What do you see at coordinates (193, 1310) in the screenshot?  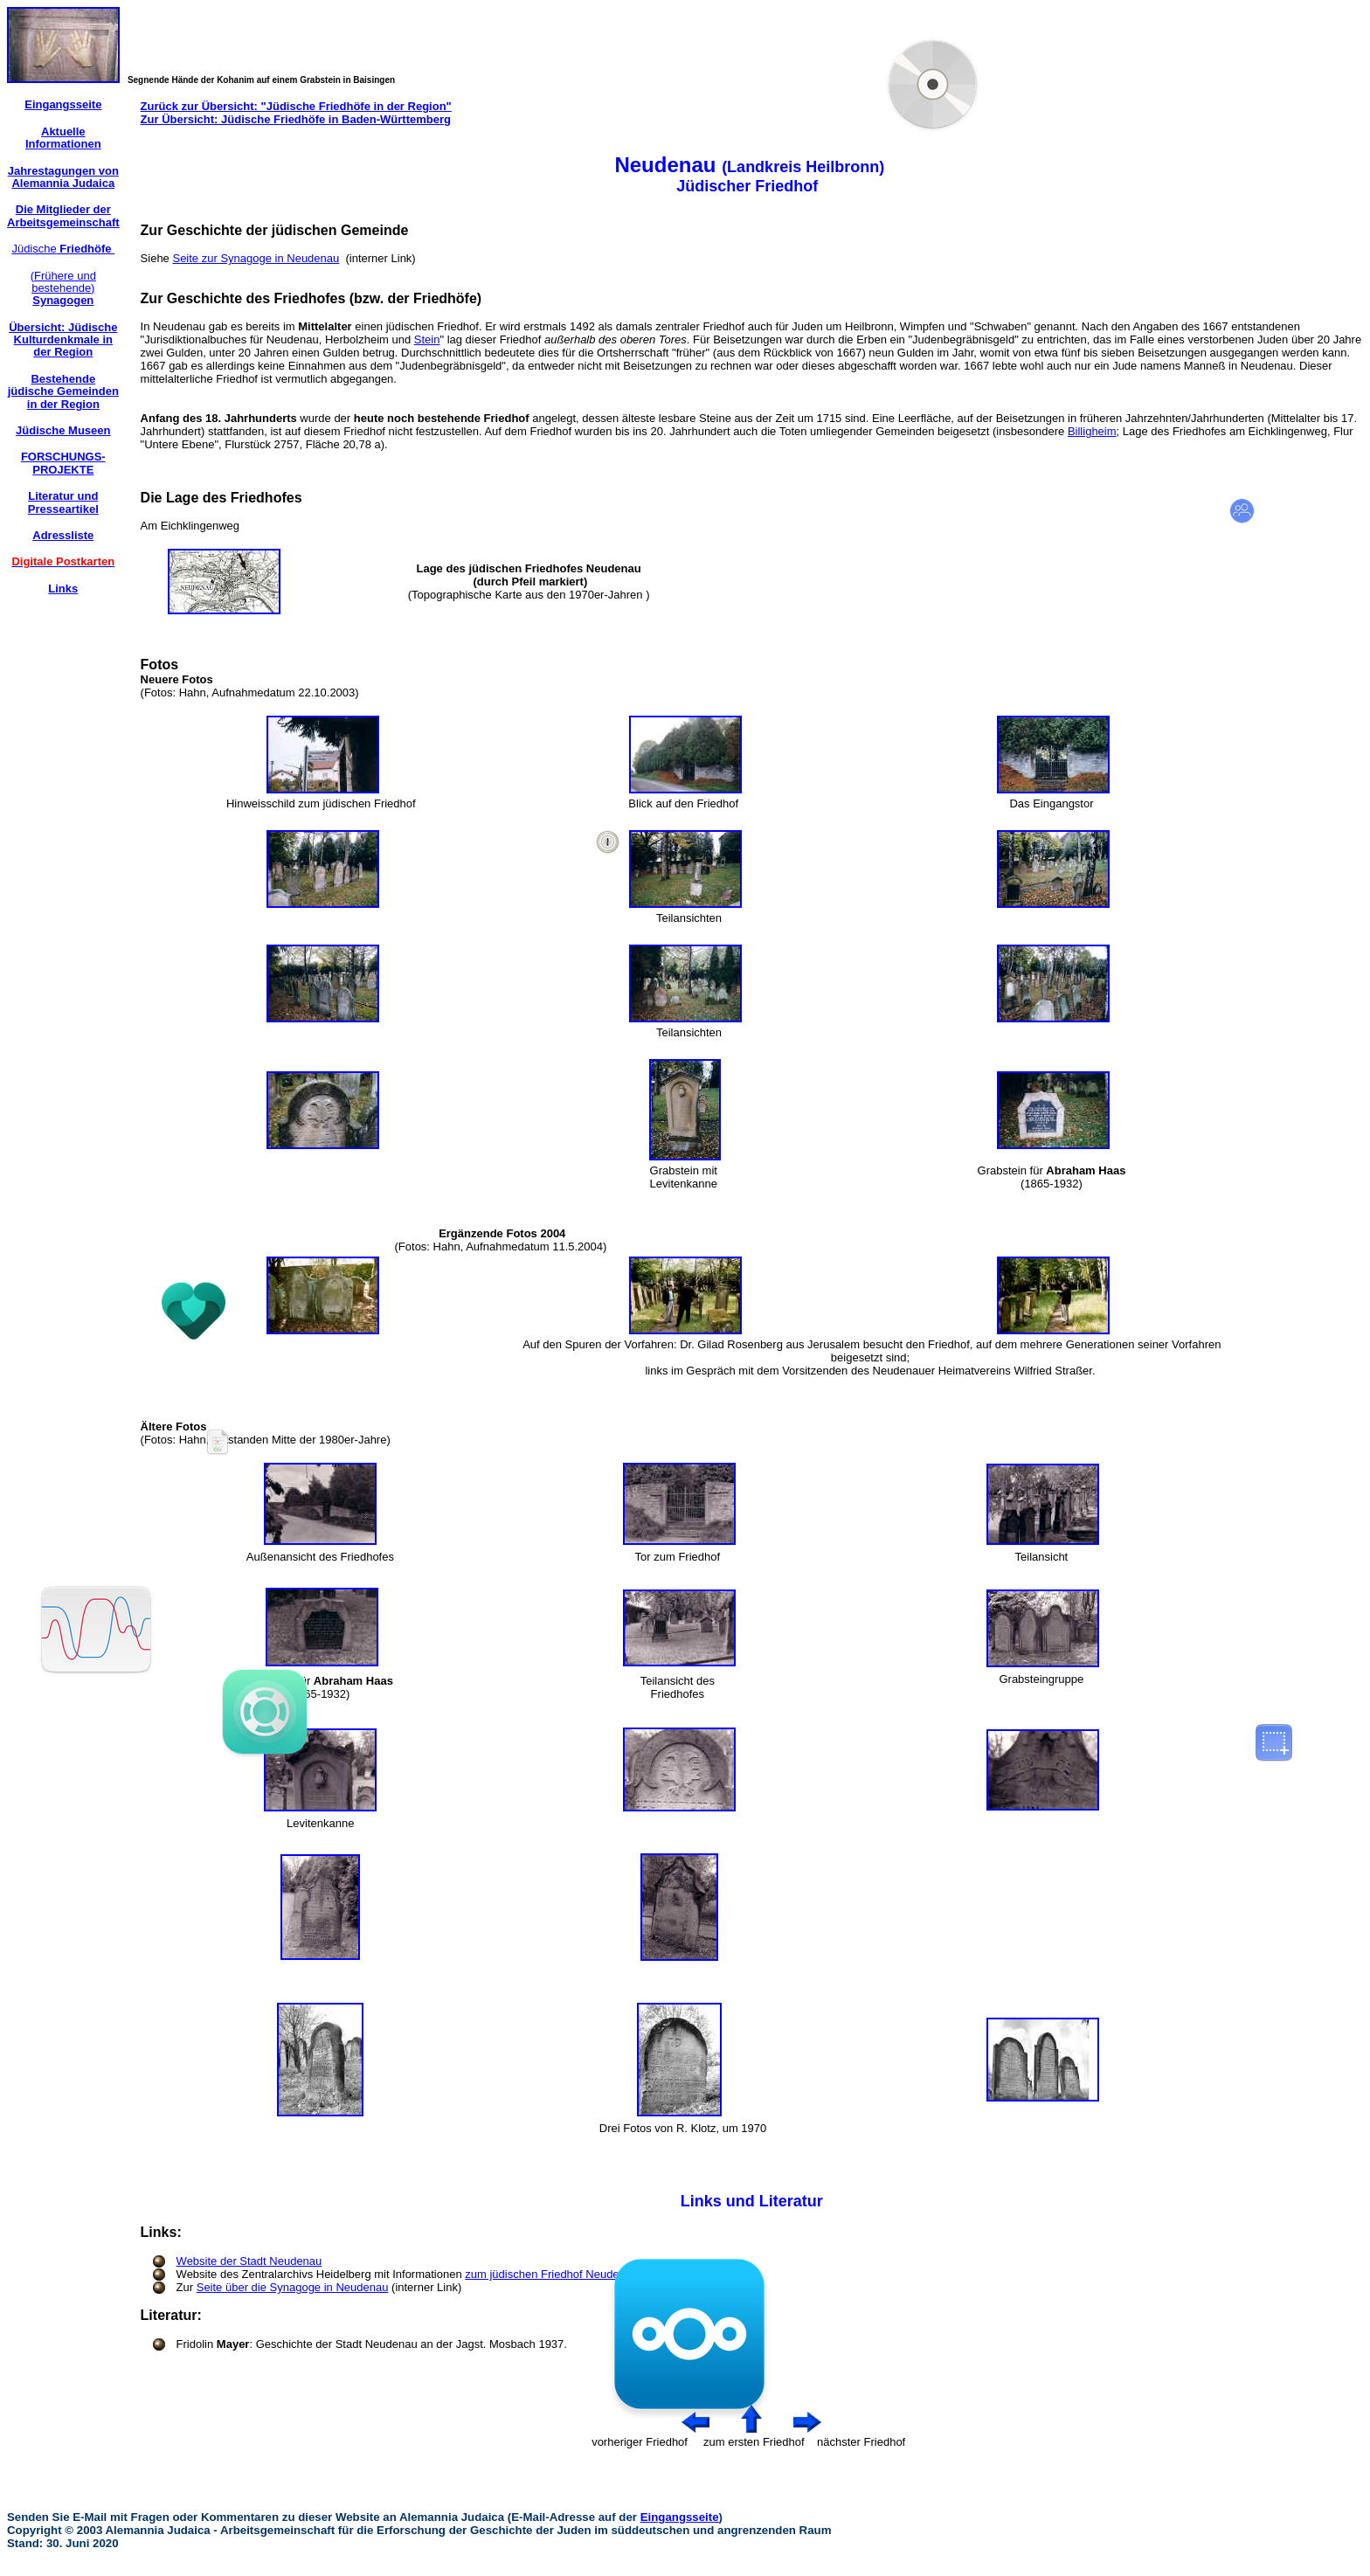 I see `open the microsoft family safety app` at bounding box center [193, 1310].